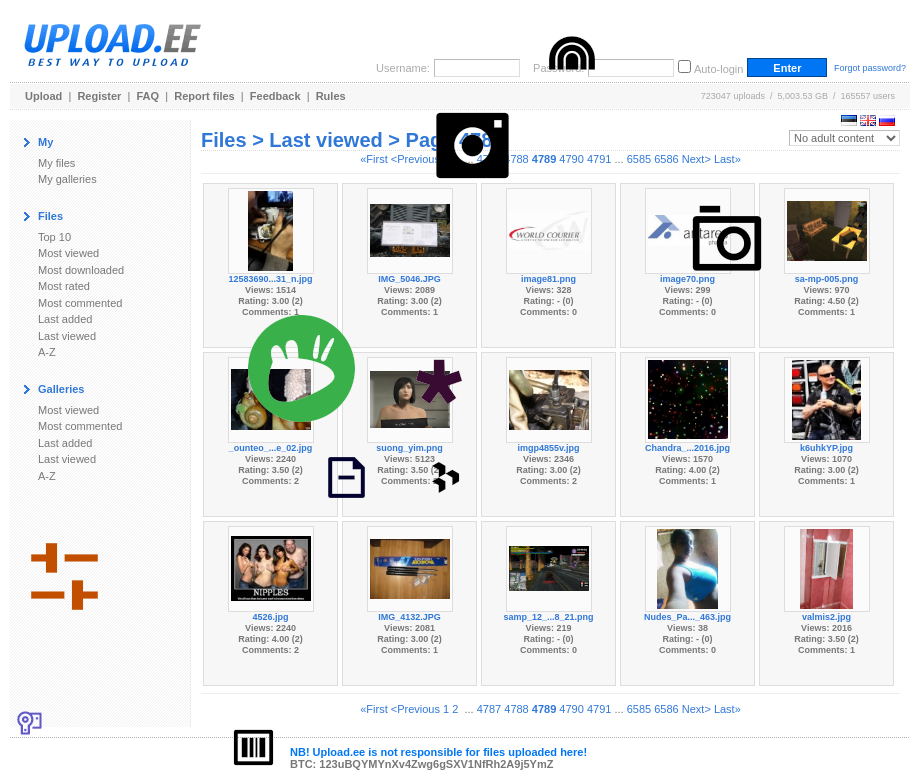 The width and height of the screenshot is (914, 780). I want to click on diaspora social network logo, so click(439, 382).